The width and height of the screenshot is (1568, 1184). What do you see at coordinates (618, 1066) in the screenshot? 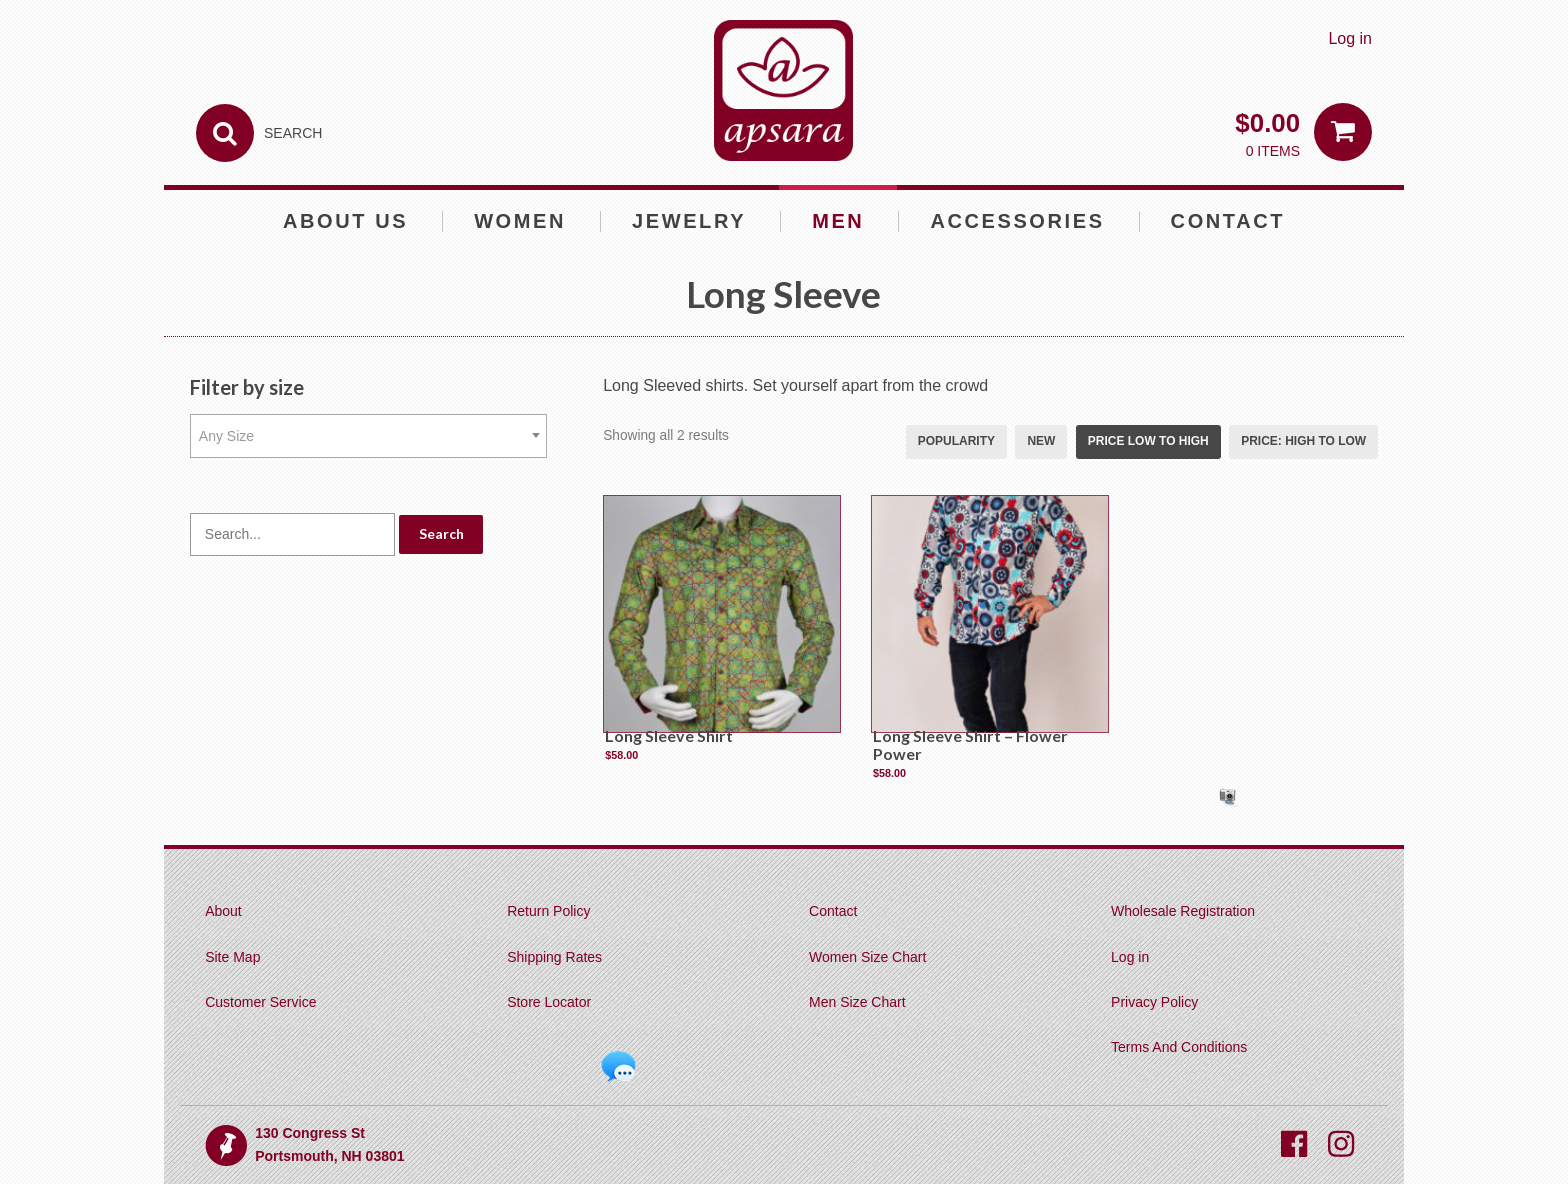
I see `open messages preferences or settings` at bounding box center [618, 1066].